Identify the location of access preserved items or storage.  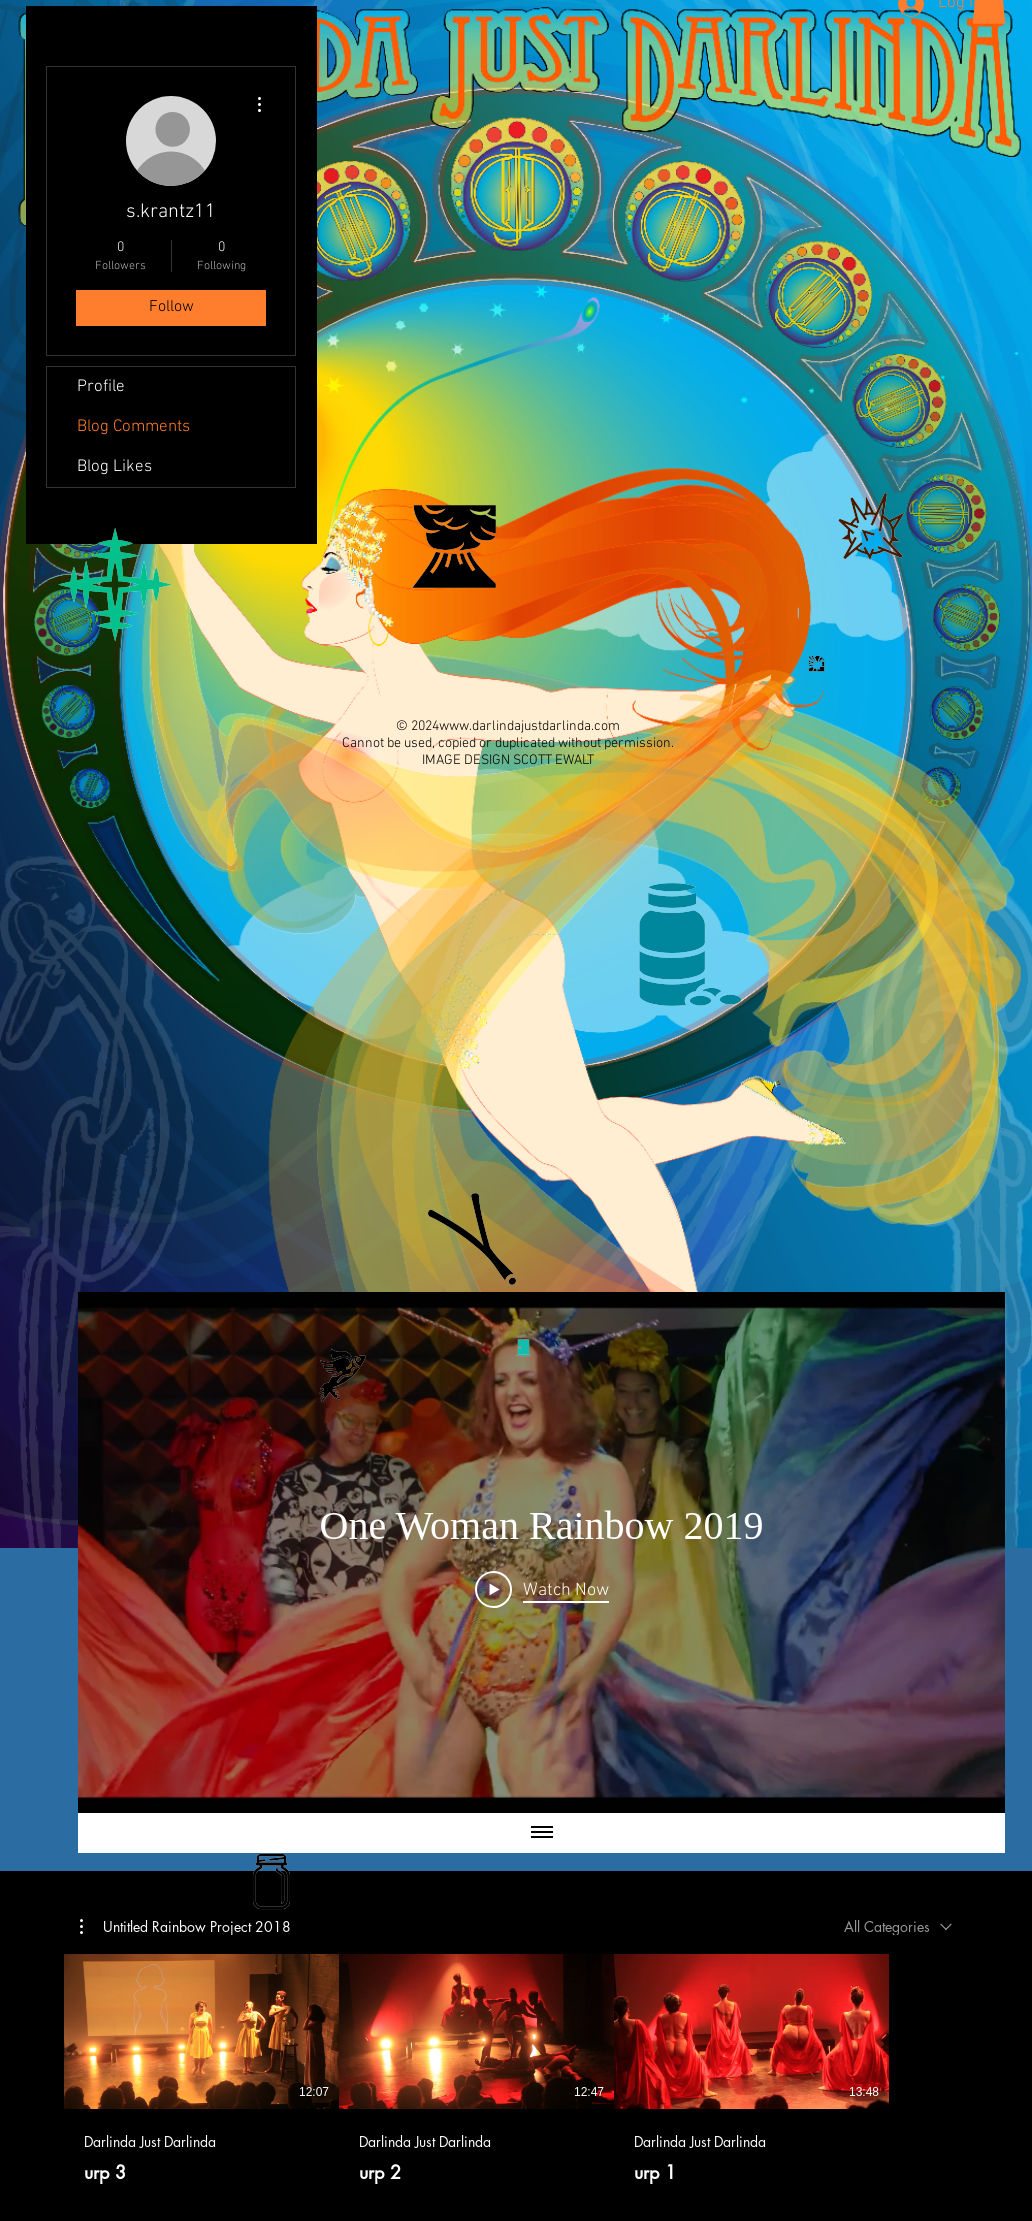
(271, 1881).